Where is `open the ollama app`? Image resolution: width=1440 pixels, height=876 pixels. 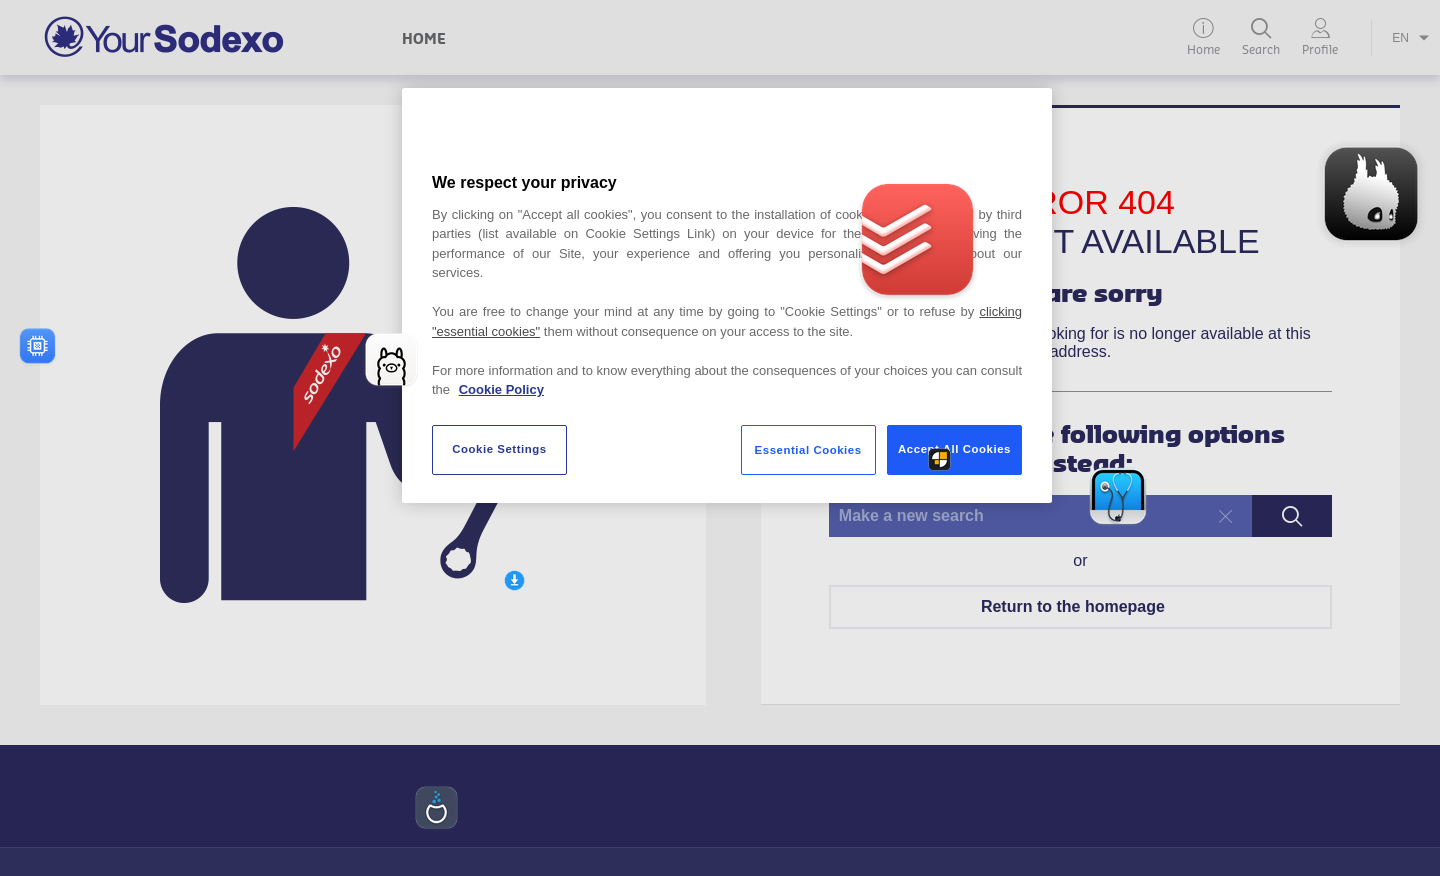
open the ollama app is located at coordinates (391, 359).